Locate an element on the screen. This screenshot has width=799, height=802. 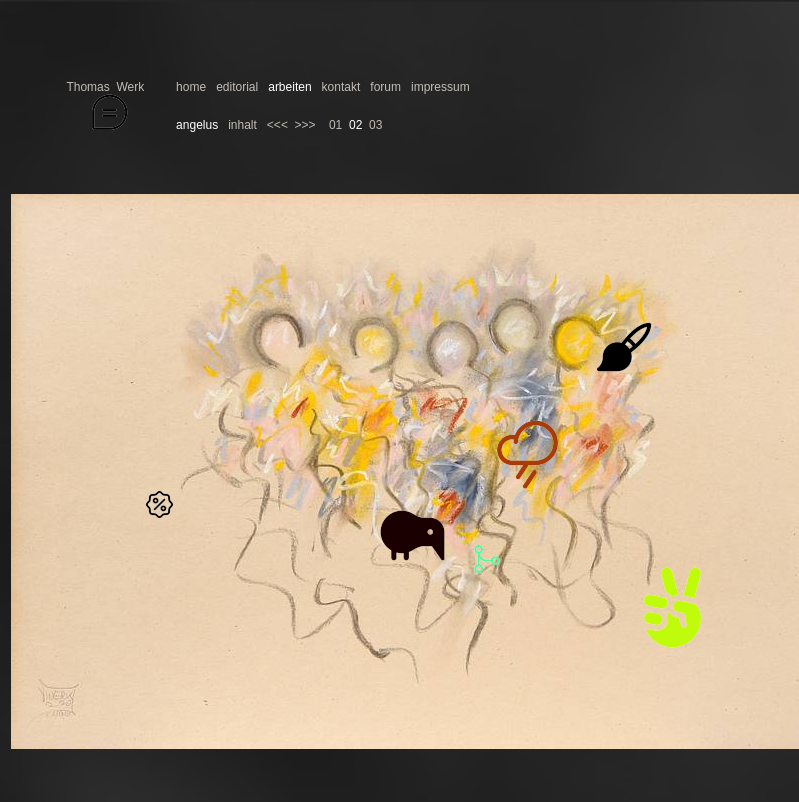
access drawing or painting tools is located at coordinates (626, 348).